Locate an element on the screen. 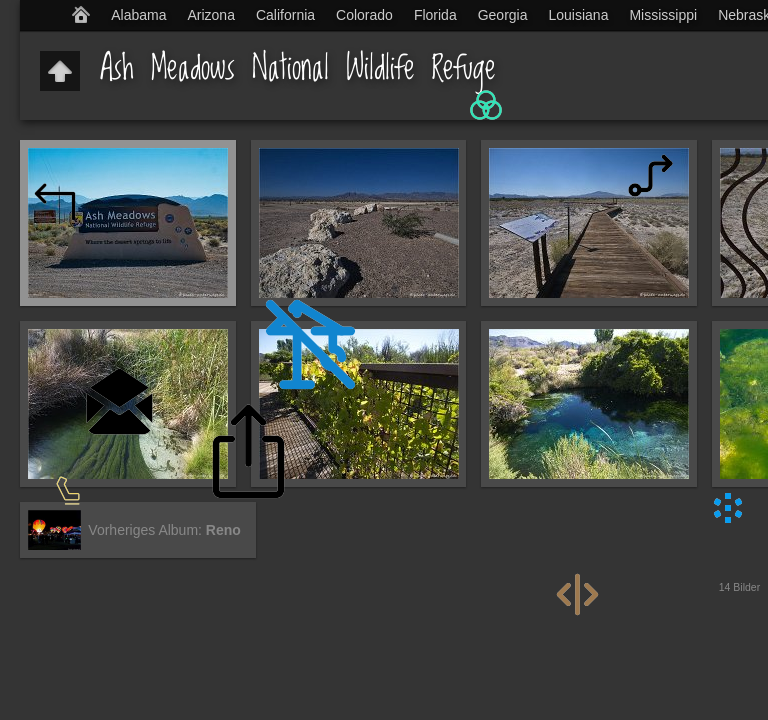 This screenshot has height=720, width=768. adjust color filter settings is located at coordinates (486, 105).